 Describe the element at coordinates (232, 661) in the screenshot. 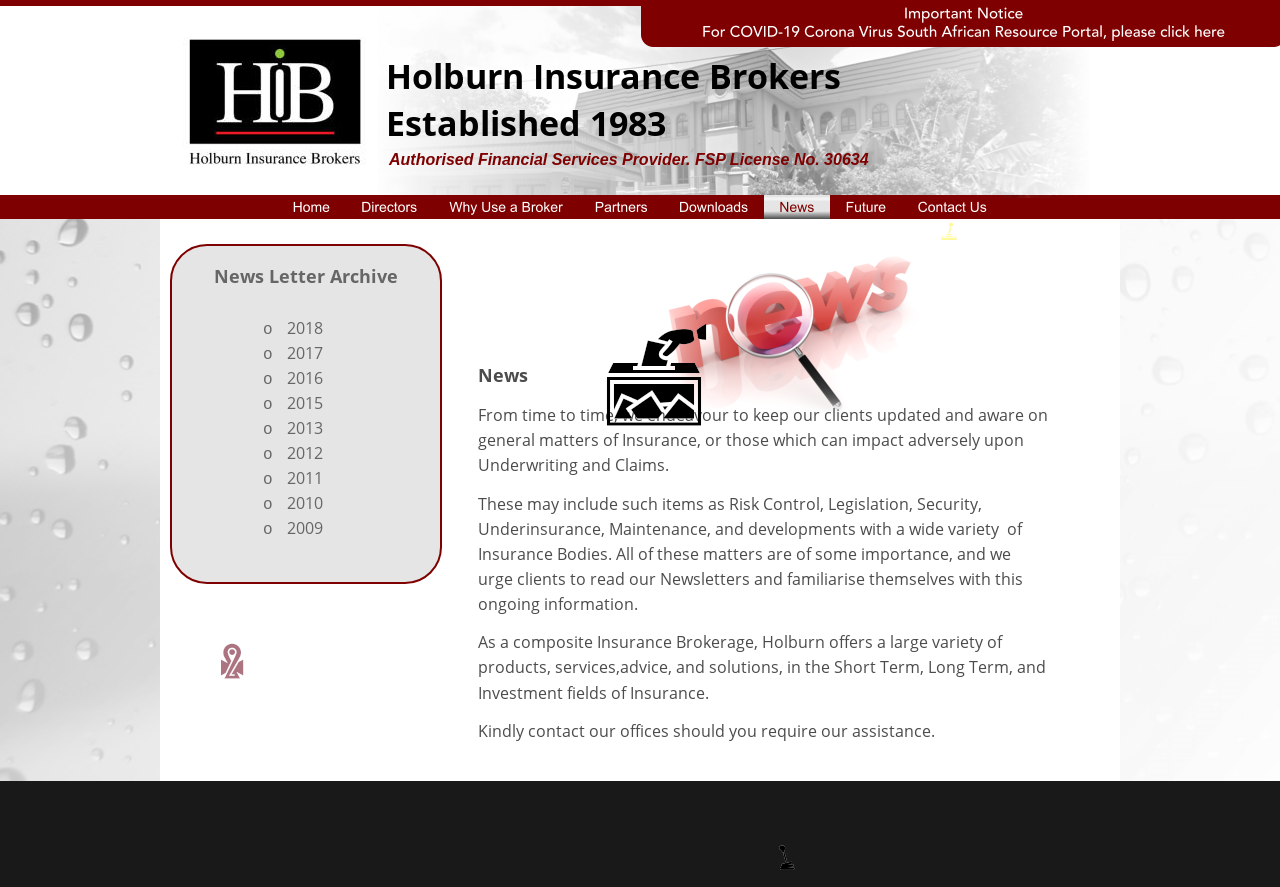

I see `religious or faith-based game element` at that location.